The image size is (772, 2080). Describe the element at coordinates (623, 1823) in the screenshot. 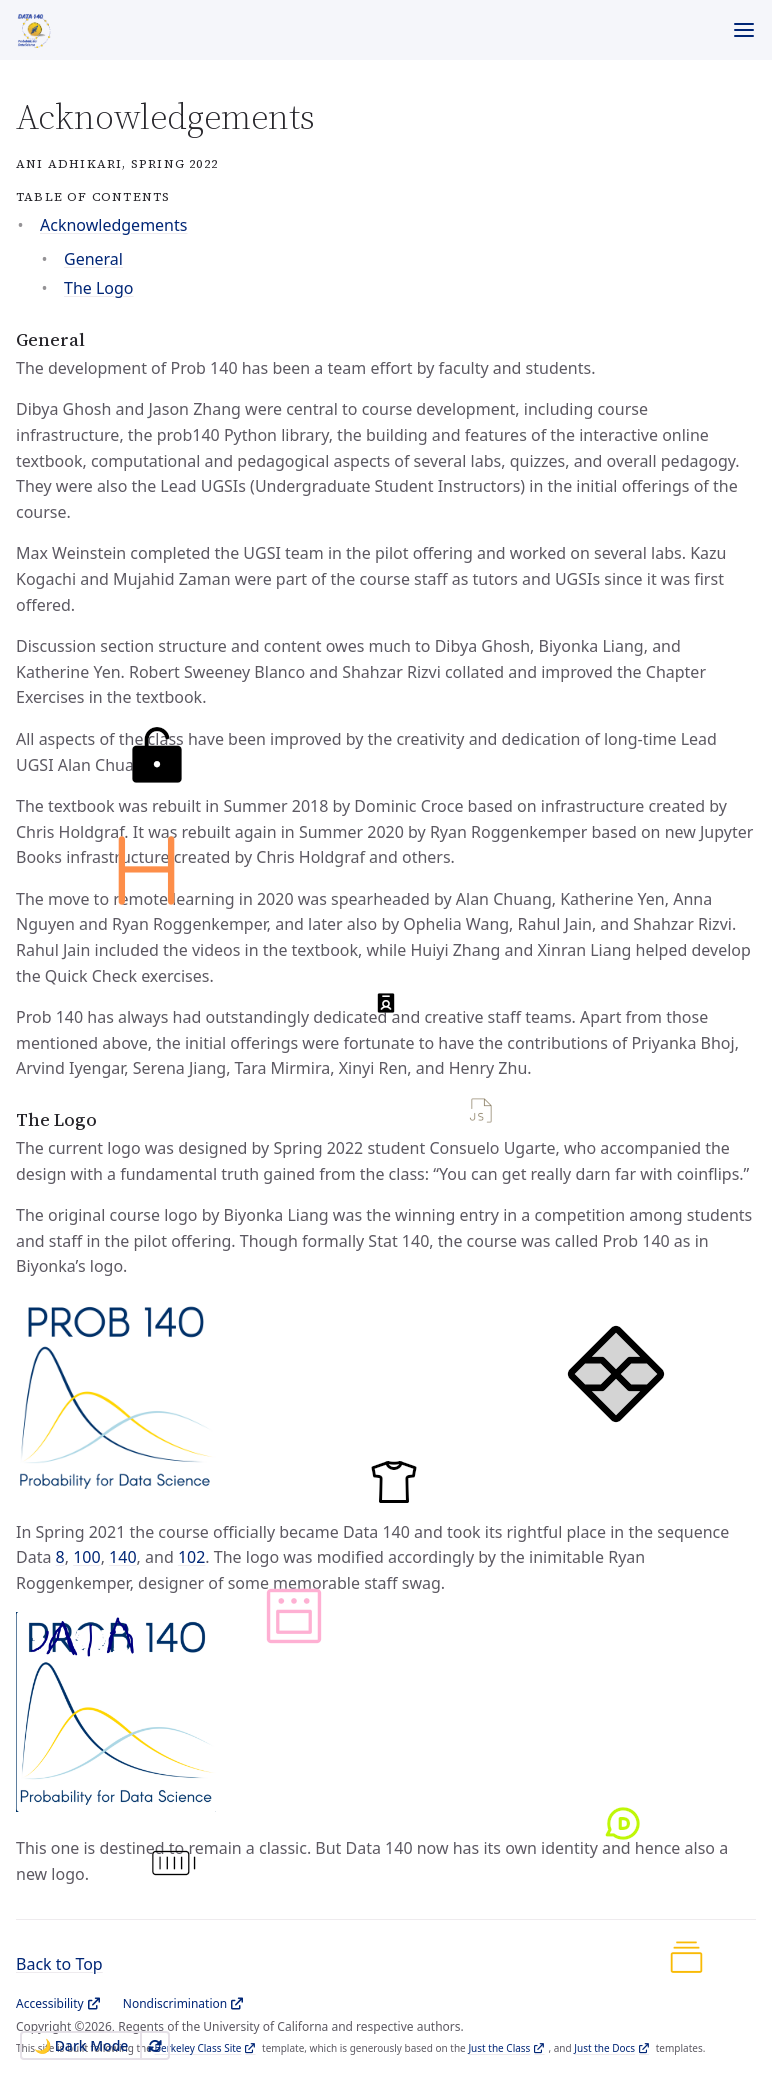

I see `disqus commenting platform logo` at that location.